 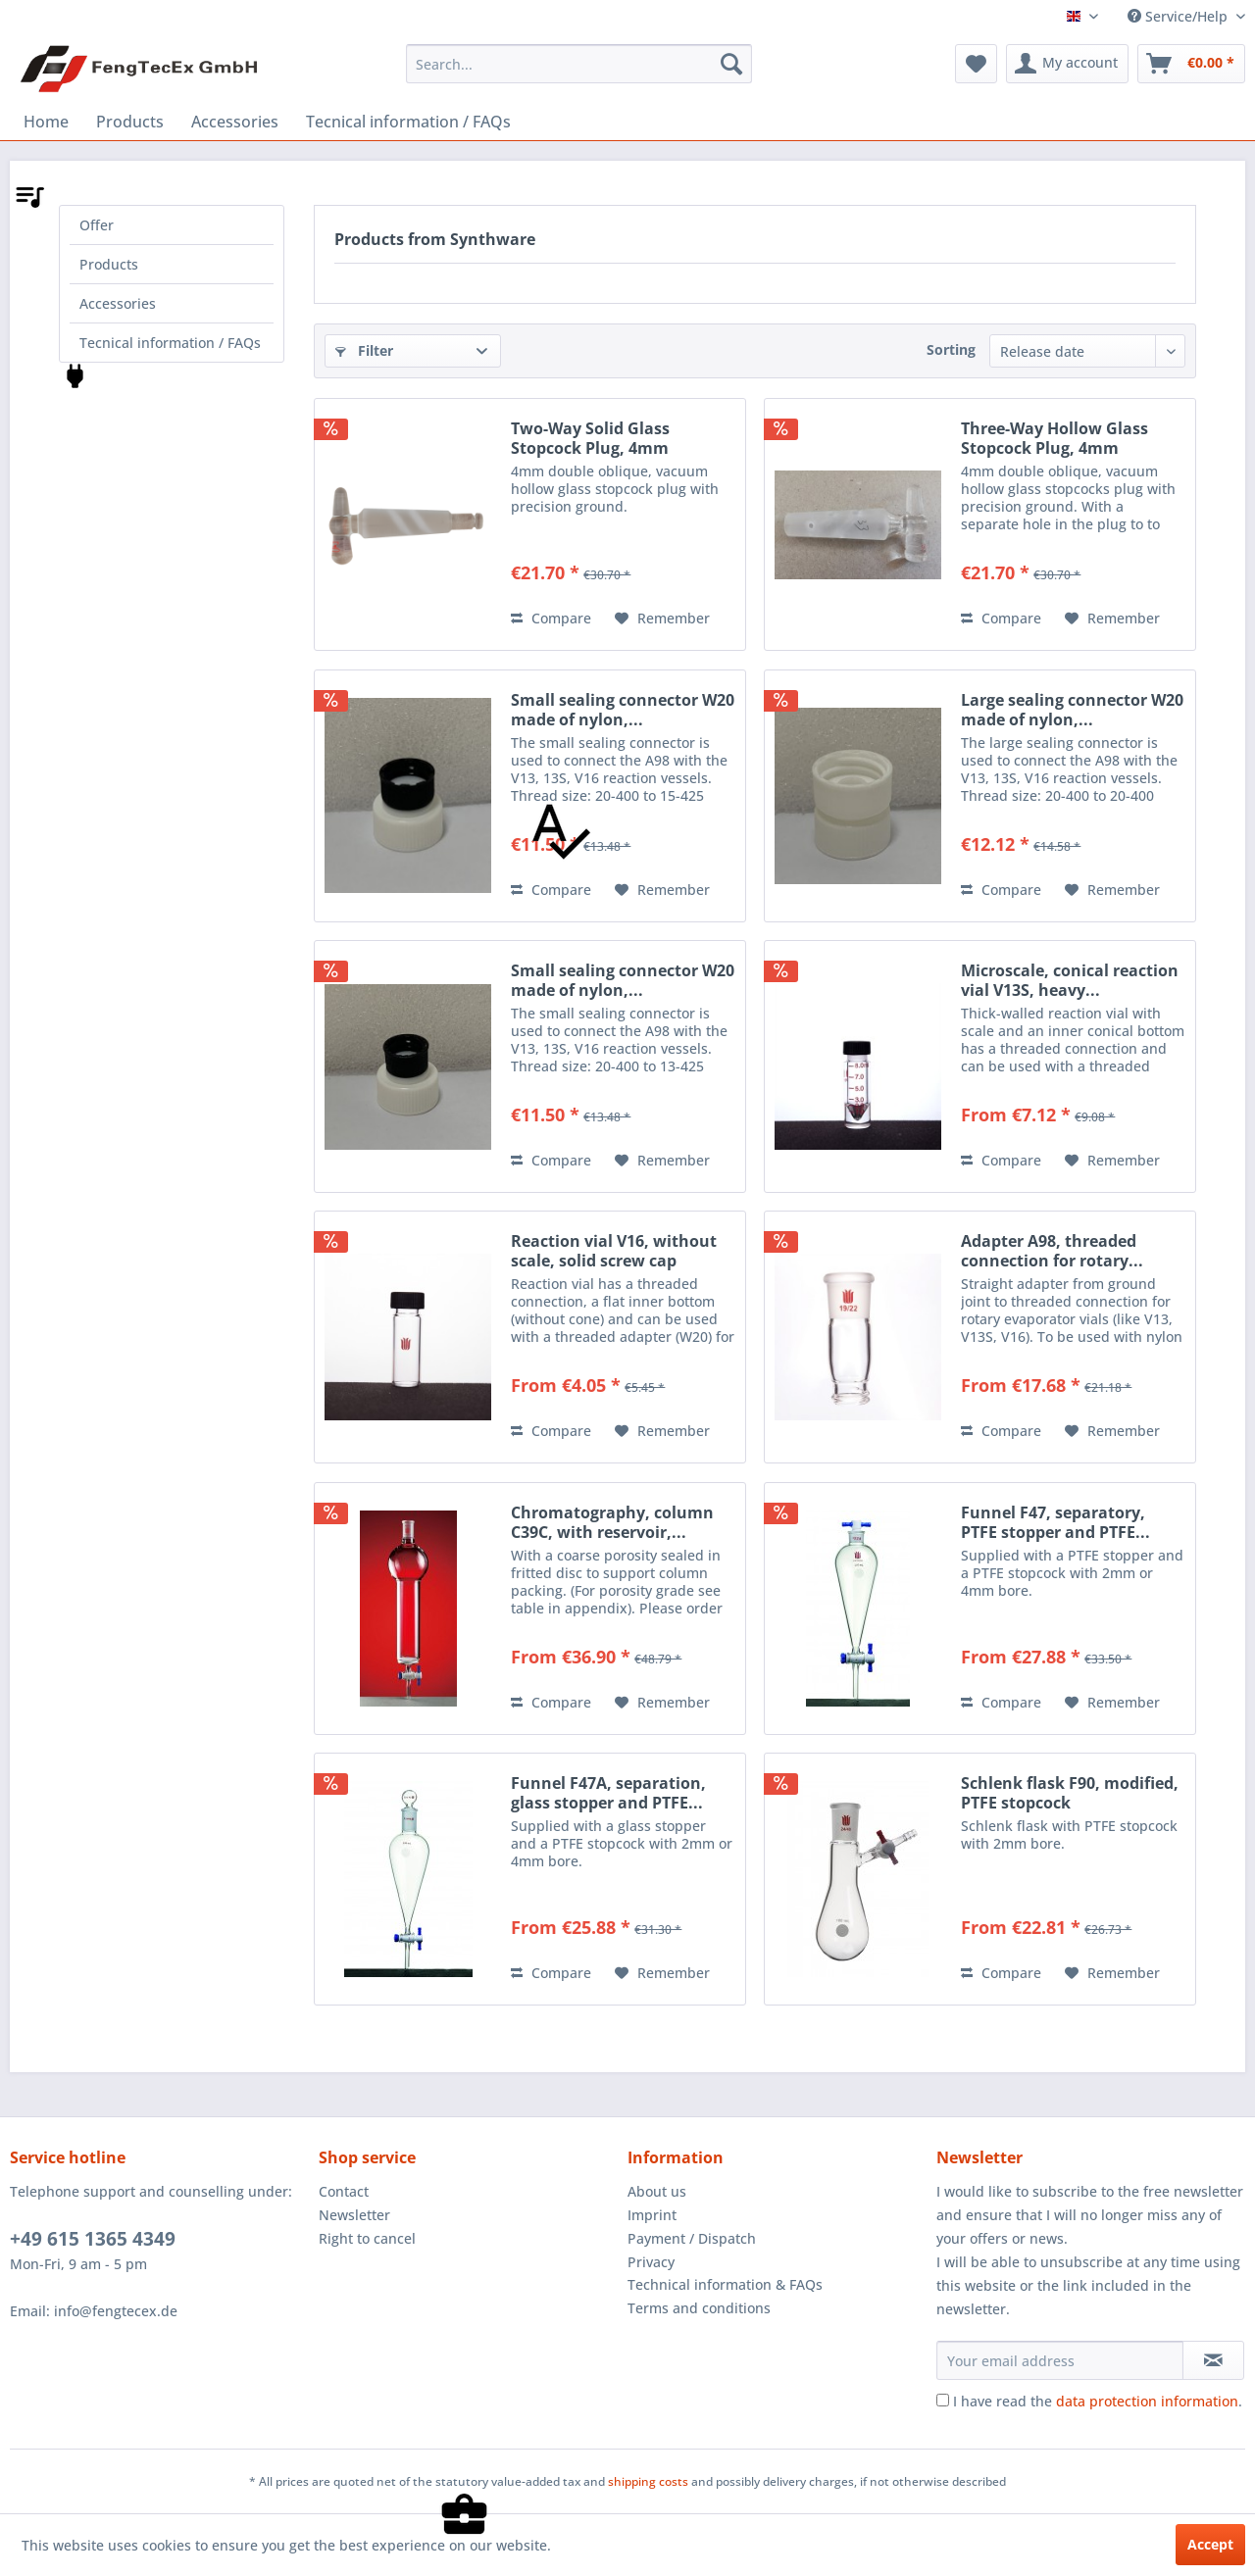 I want to click on indicates device is charging or connected to power, so click(x=75, y=375).